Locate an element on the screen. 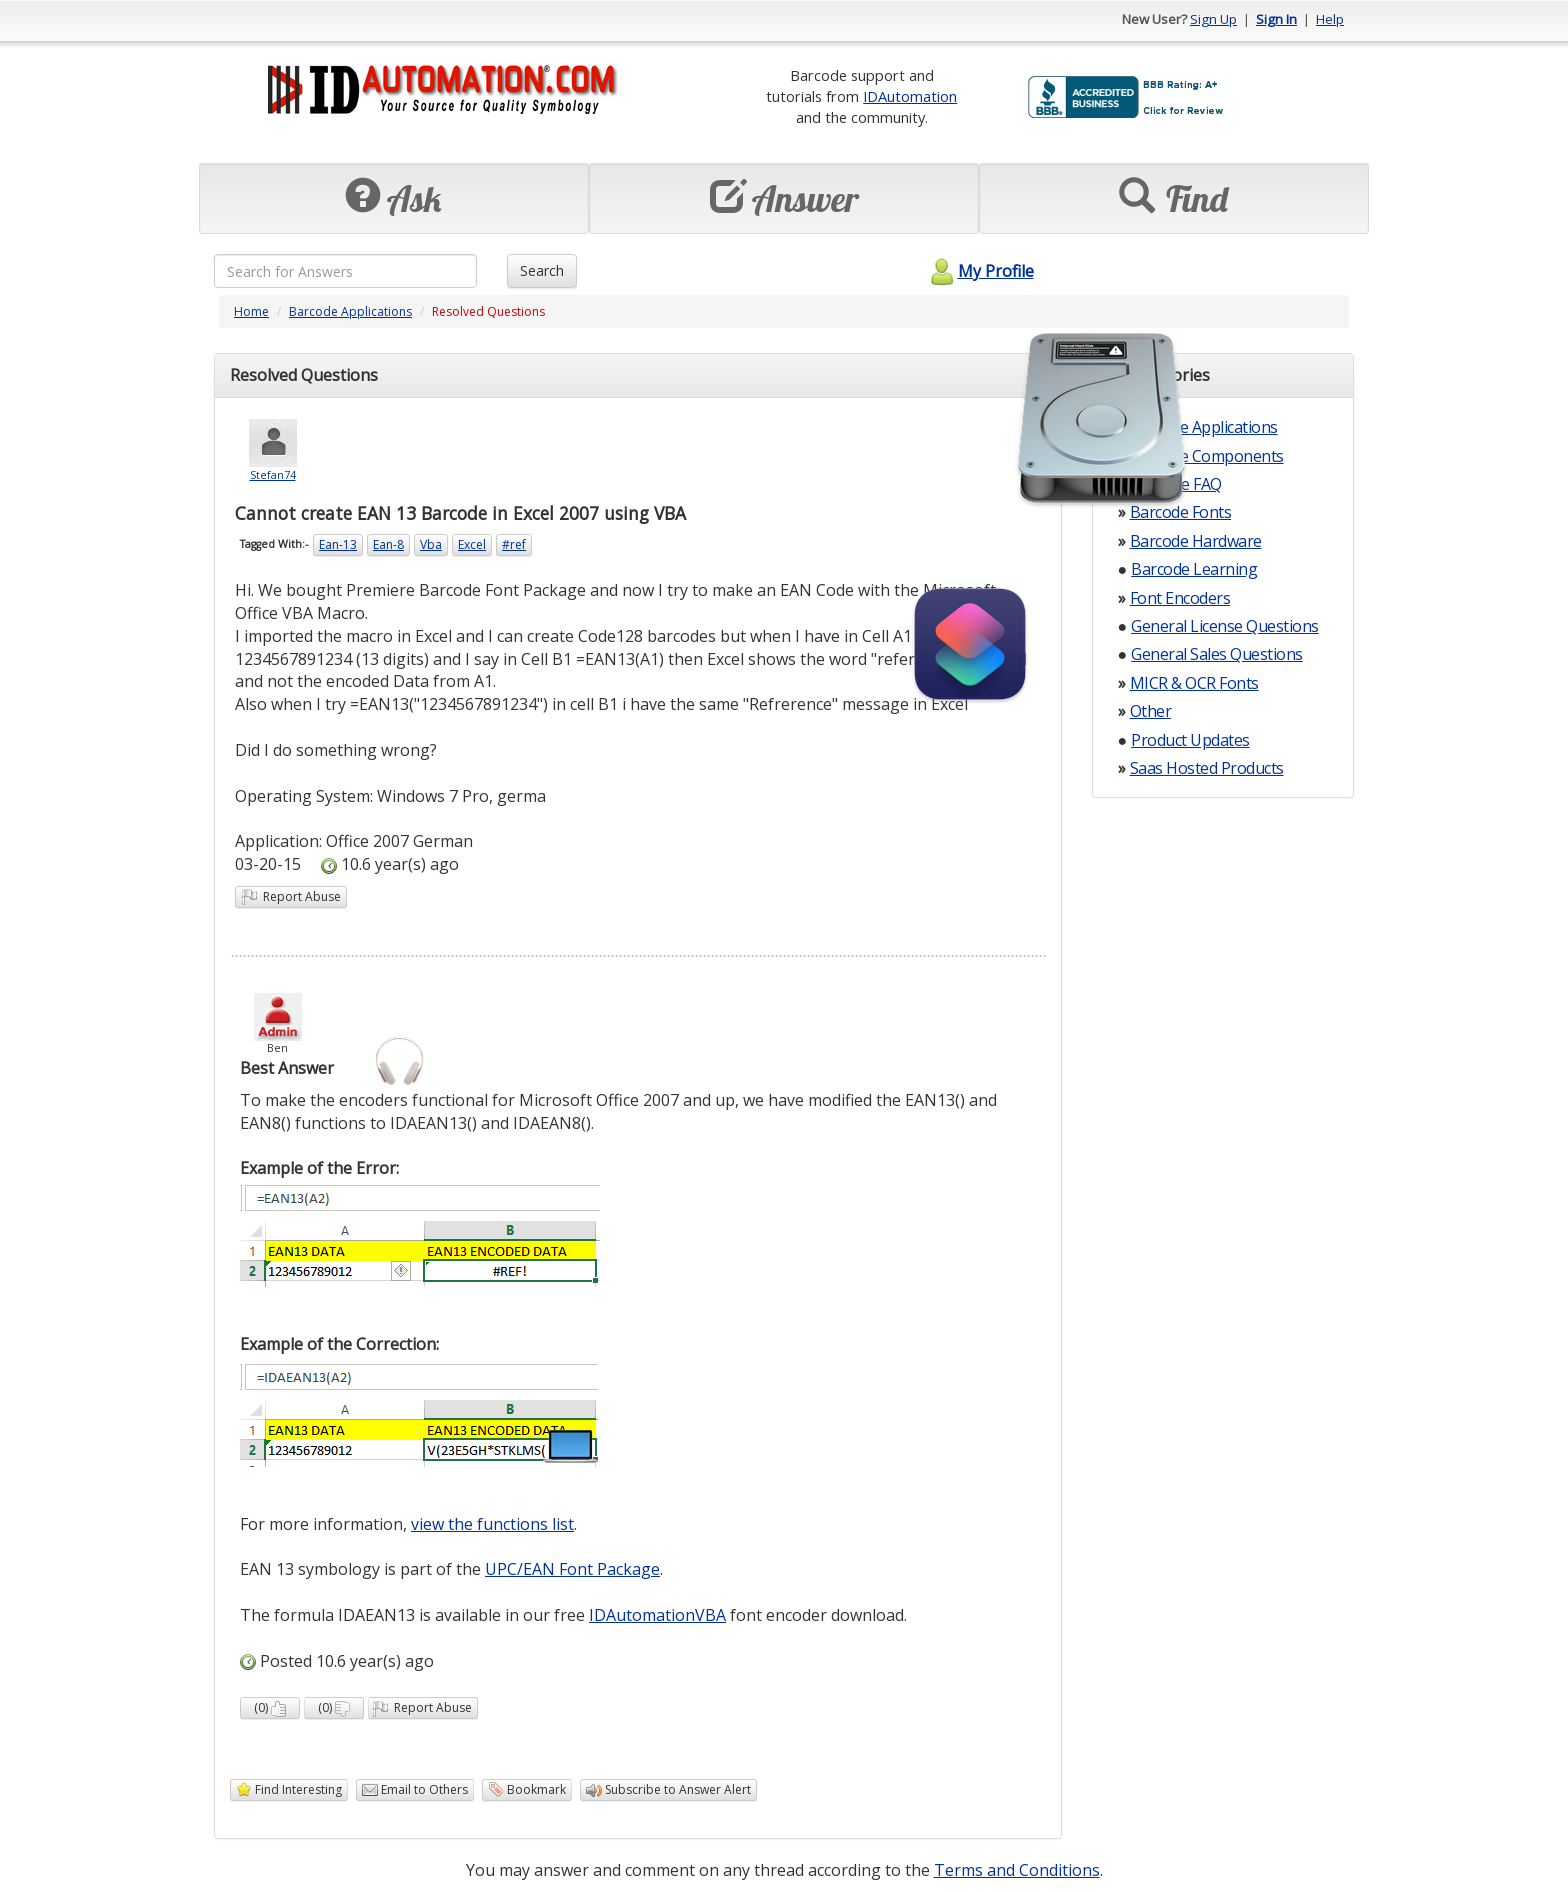  macbook pro device identifier in system settings is located at coordinates (570, 1444).